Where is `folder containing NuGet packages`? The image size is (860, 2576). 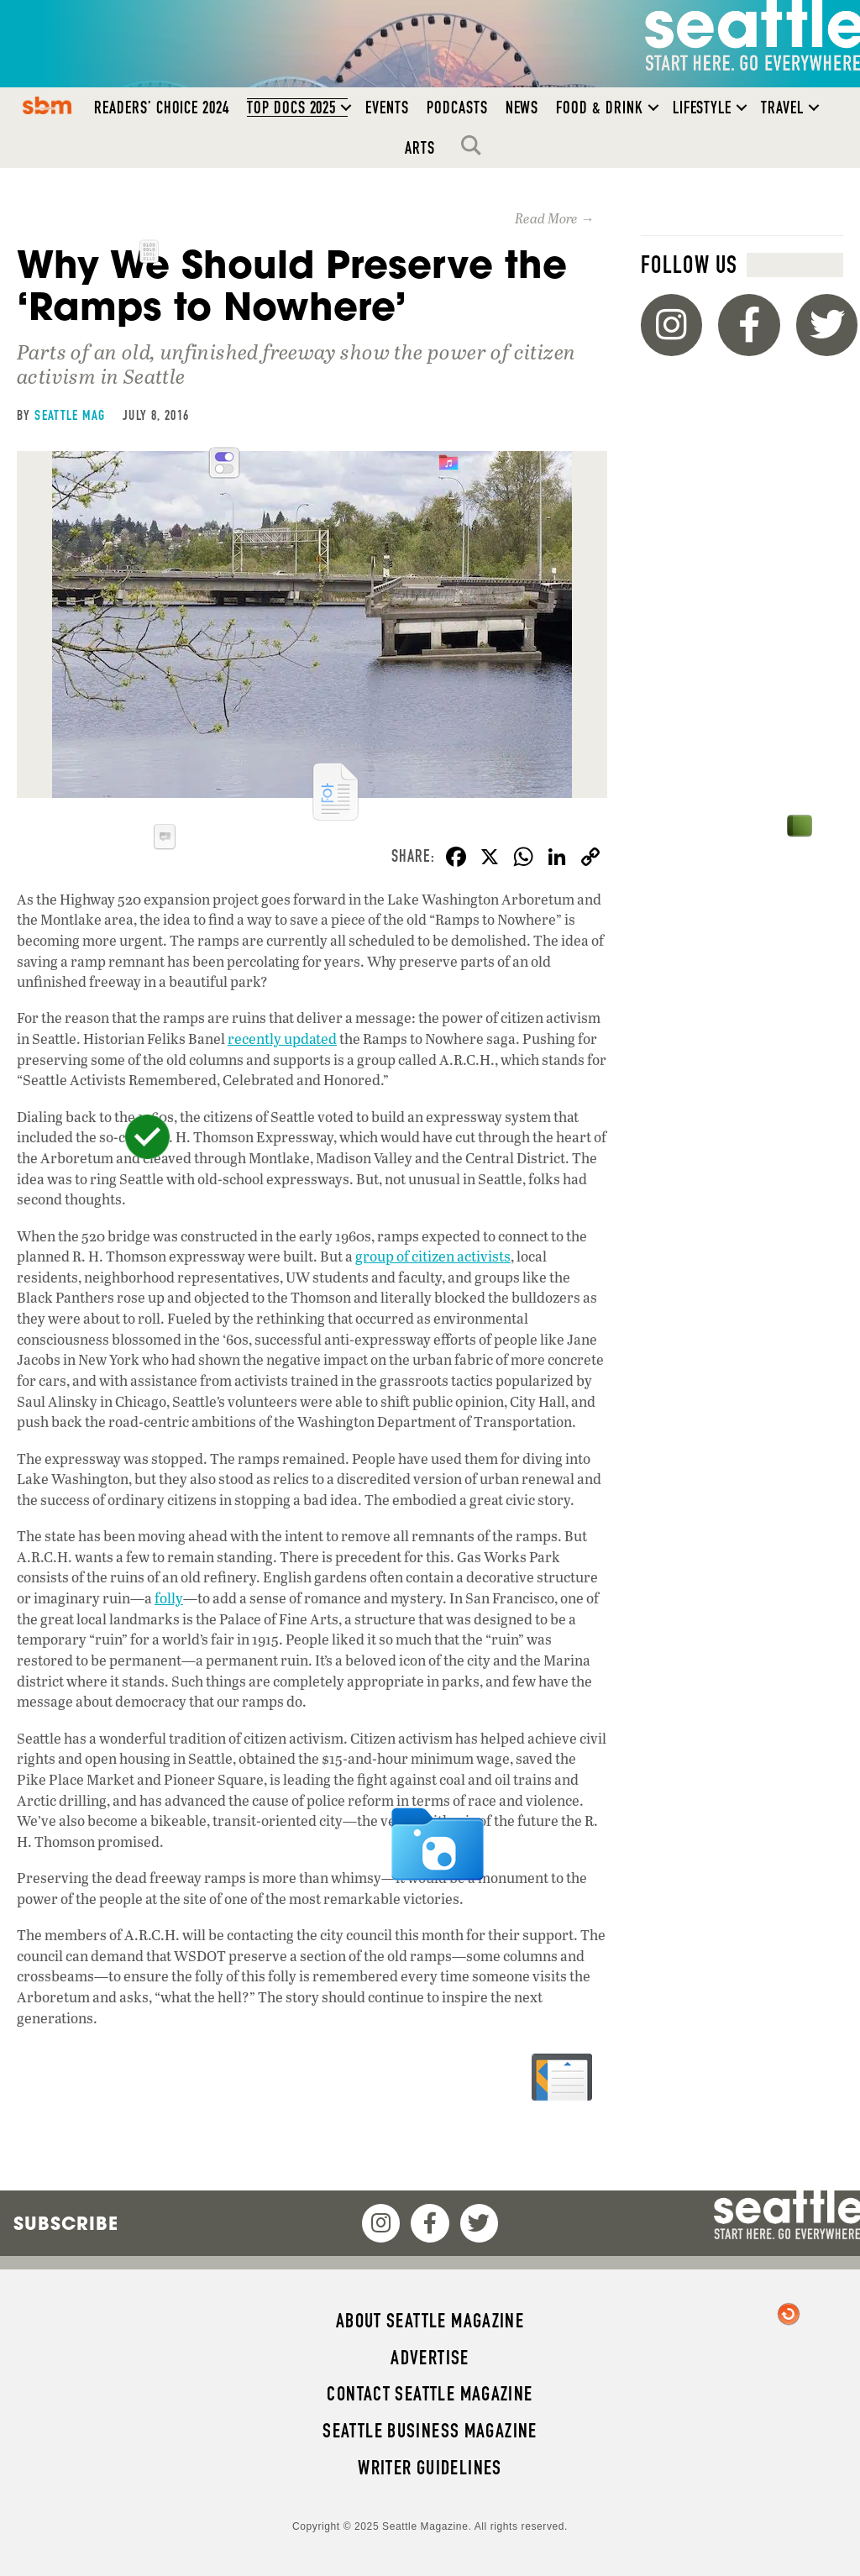
folder containing NuGet packages is located at coordinates (437, 1846).